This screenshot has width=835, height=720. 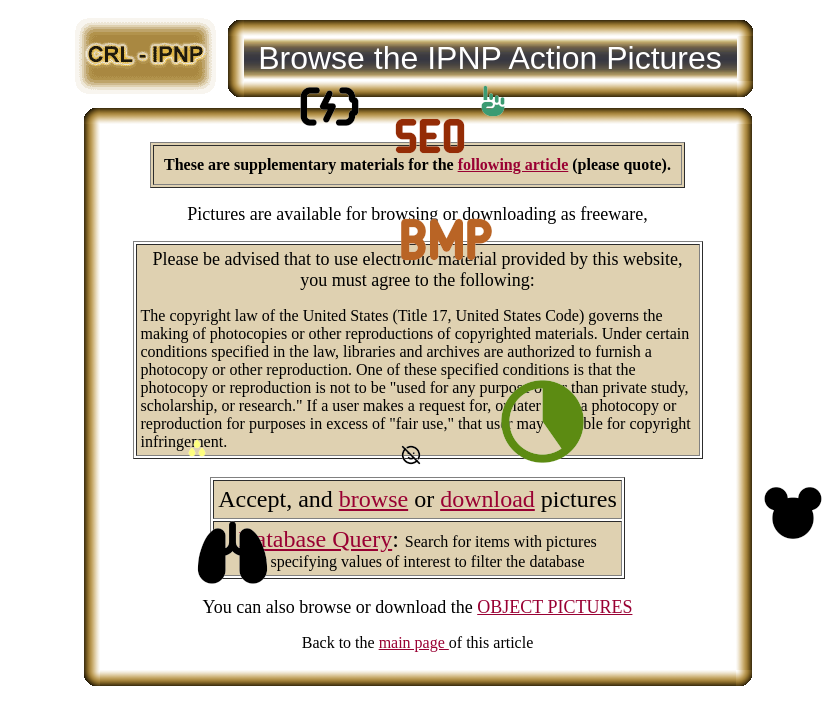 I want to click on indicates device is currently charging, so click(x=329, y=106).